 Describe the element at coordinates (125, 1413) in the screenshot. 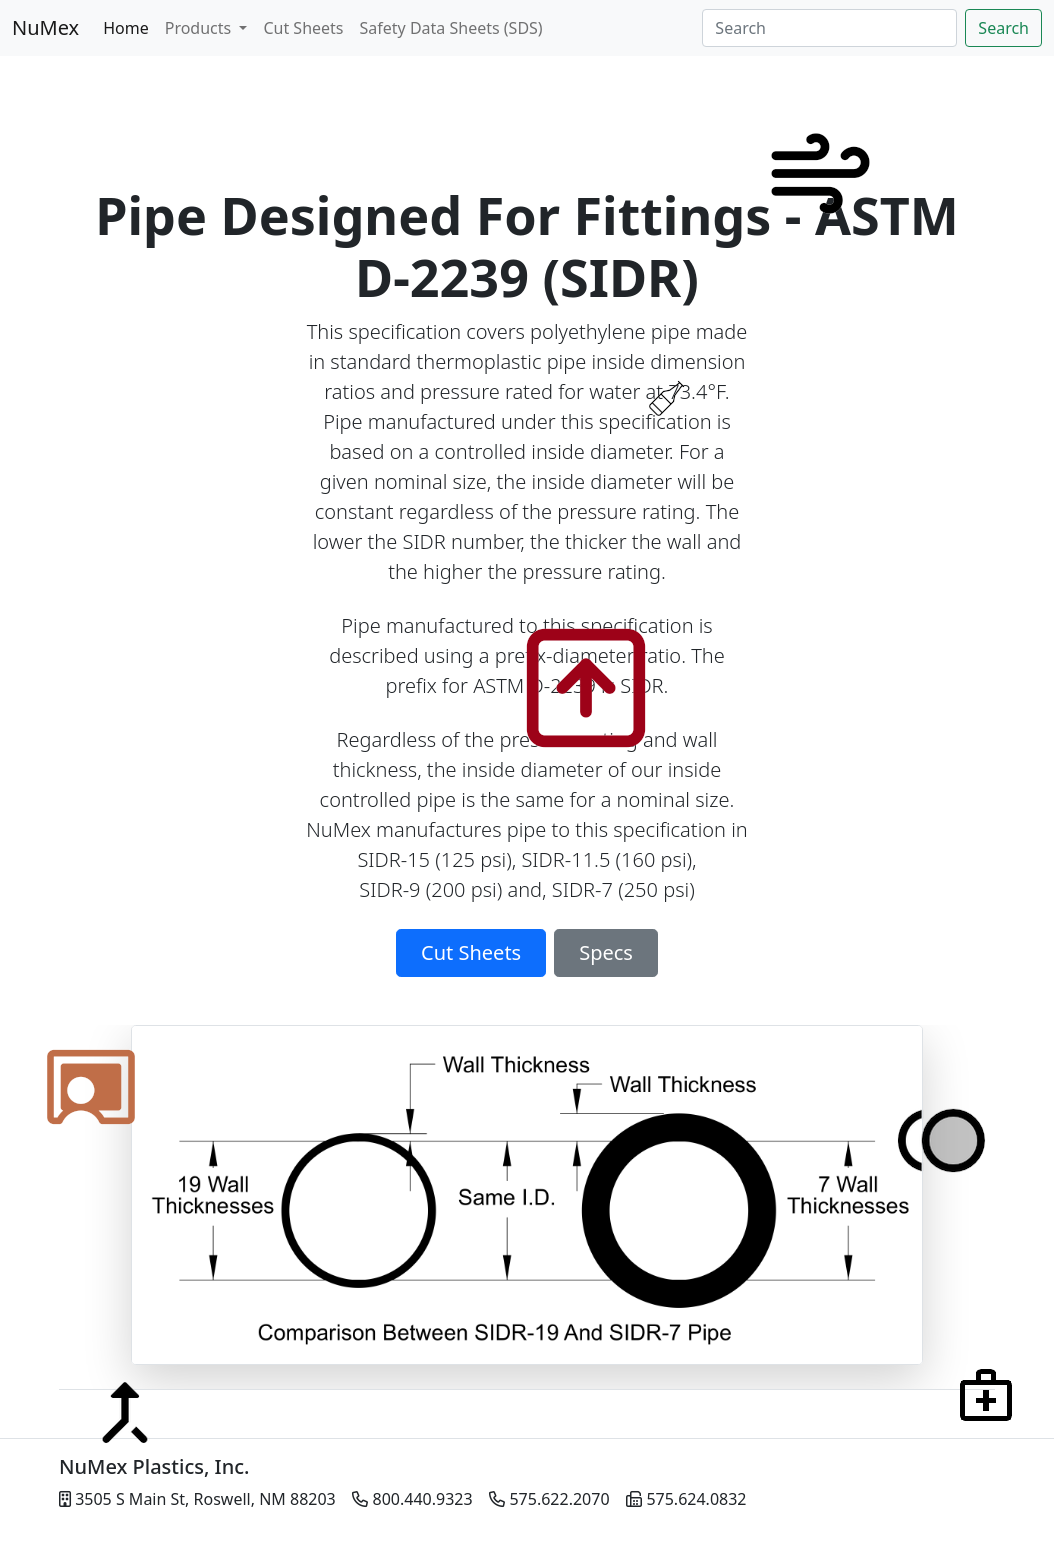

I see `merge two active calls into a conference` at that location.